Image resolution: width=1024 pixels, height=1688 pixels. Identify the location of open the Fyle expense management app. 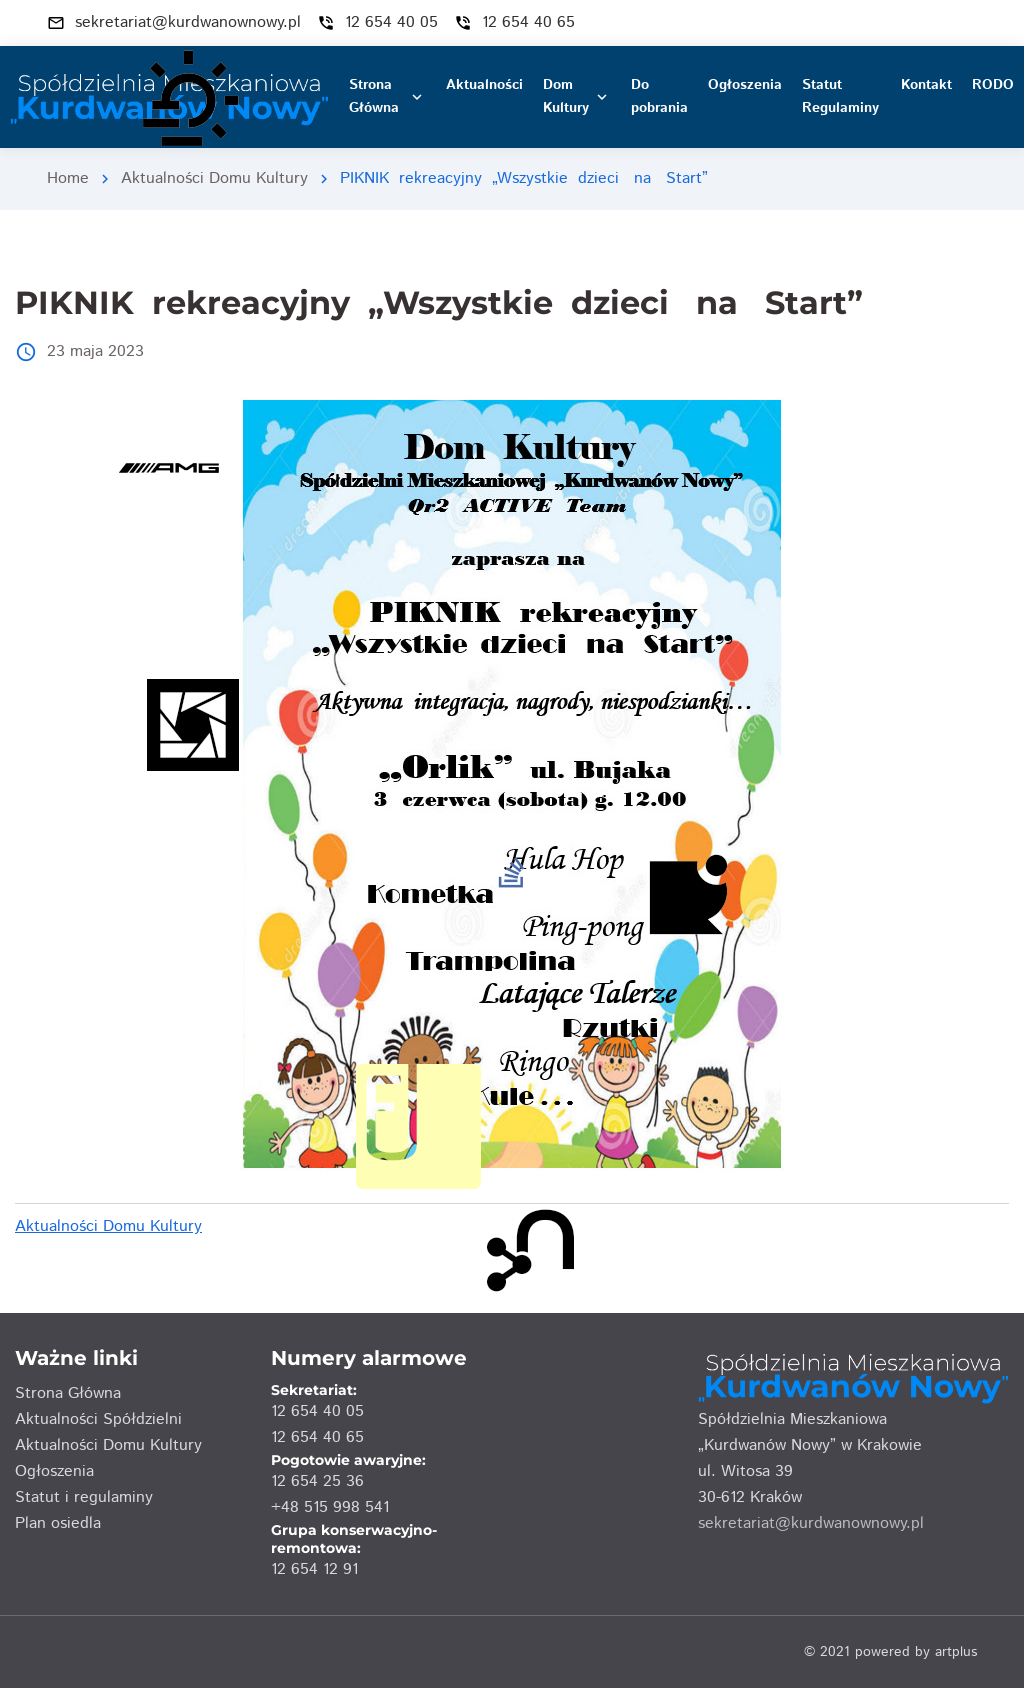
(418, 1126).